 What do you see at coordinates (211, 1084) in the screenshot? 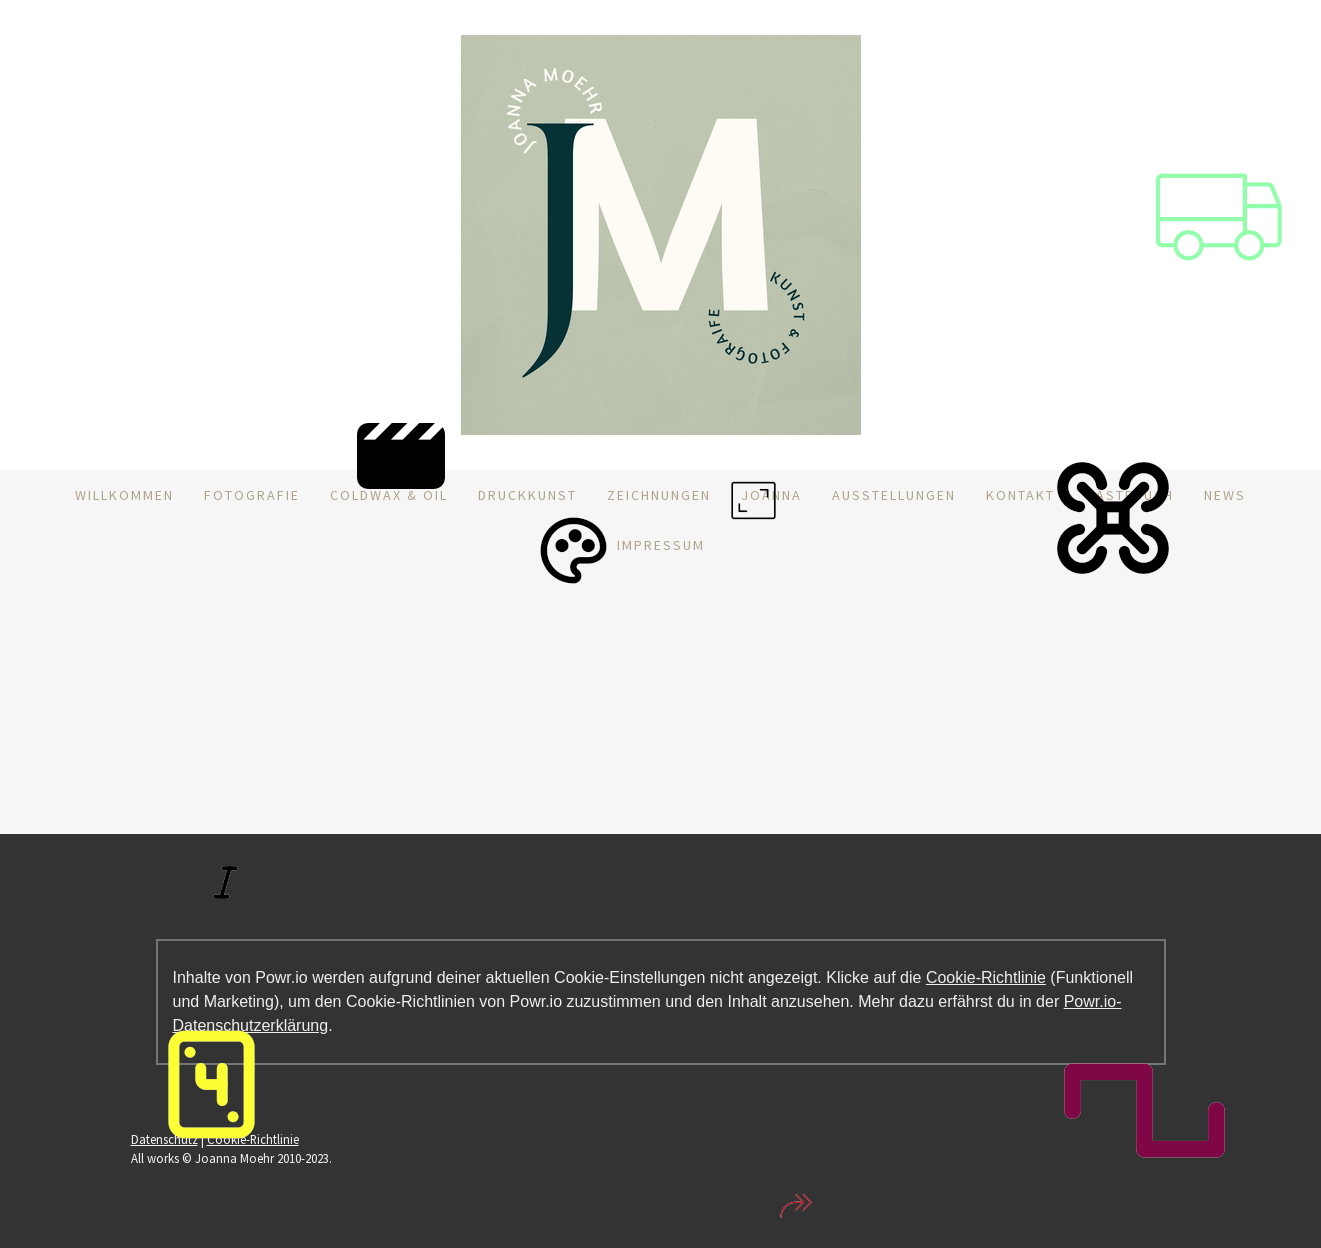
I see `select the four of clubs card` at bounding box center [211, 1084].